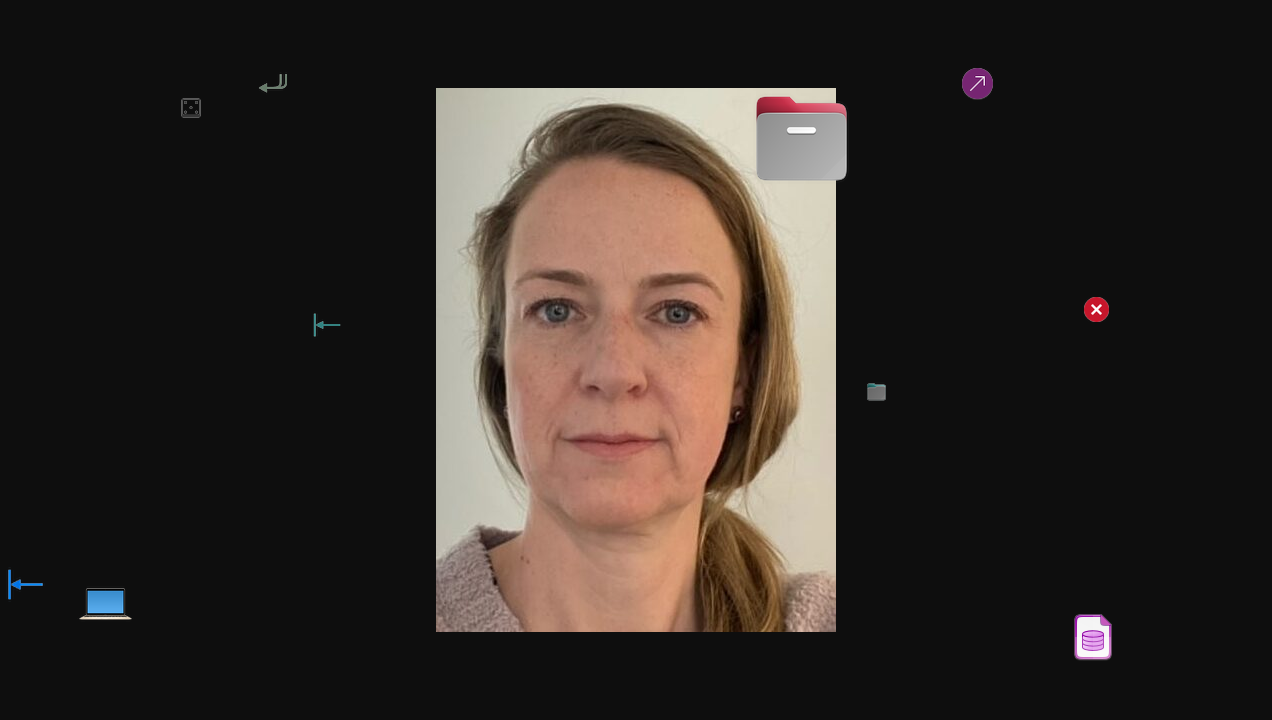 The image size is (1272, 720). What do you see at coordinates (25, 584) in the screenshot?
I see `go to the first item in a list or sequence` at bounding box center [25, 584].